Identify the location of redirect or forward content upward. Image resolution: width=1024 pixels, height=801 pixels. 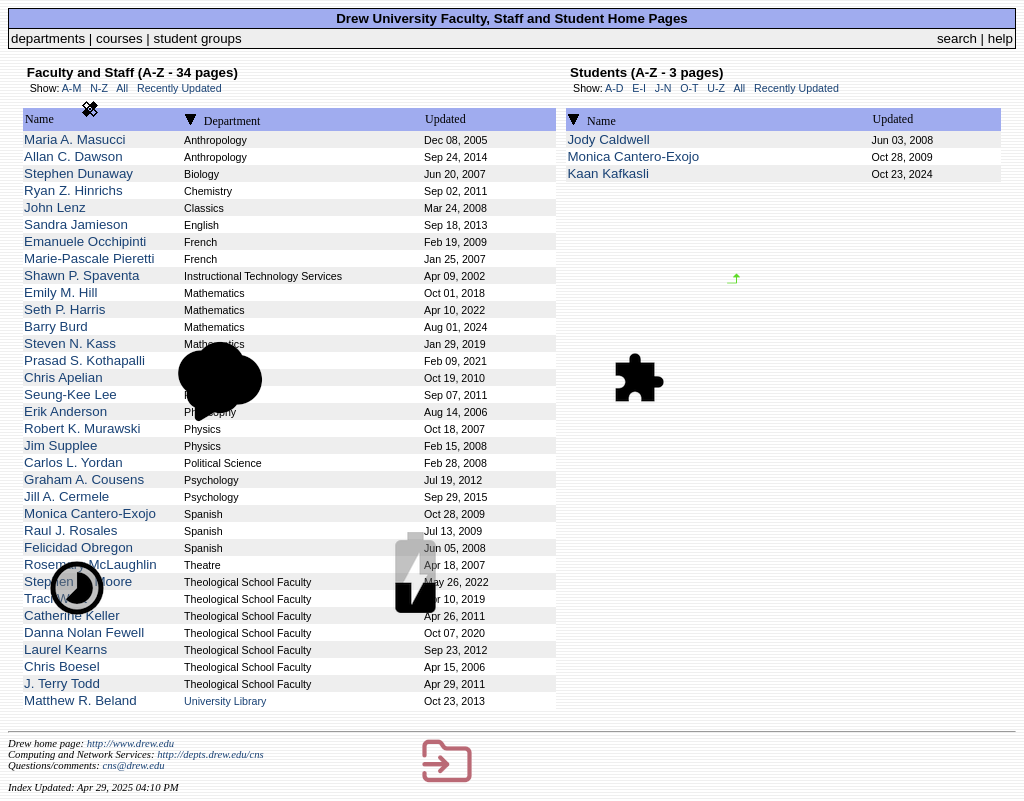
(734, 279).